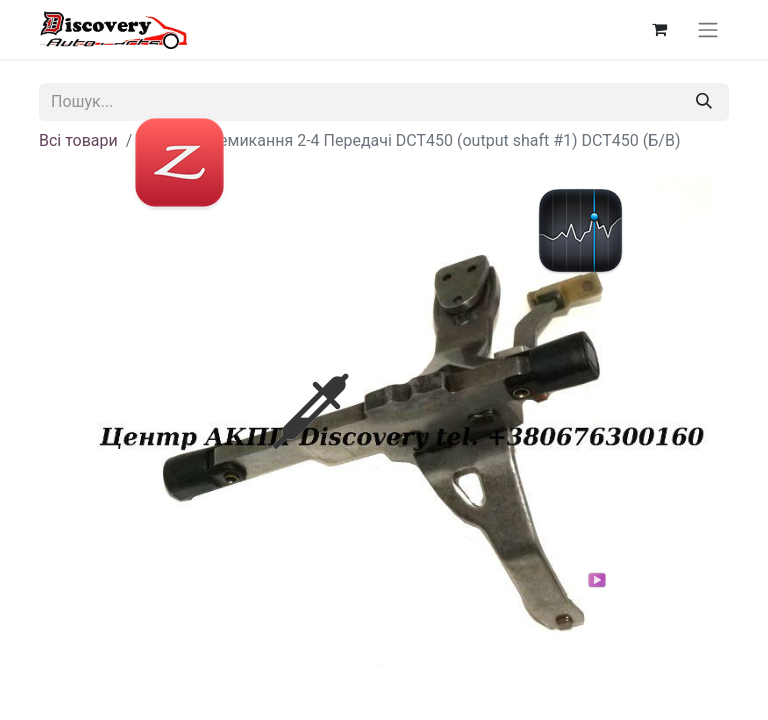 This screenshot has height=720, width=768. I want to click on open color picker tool, so click(310, 412).